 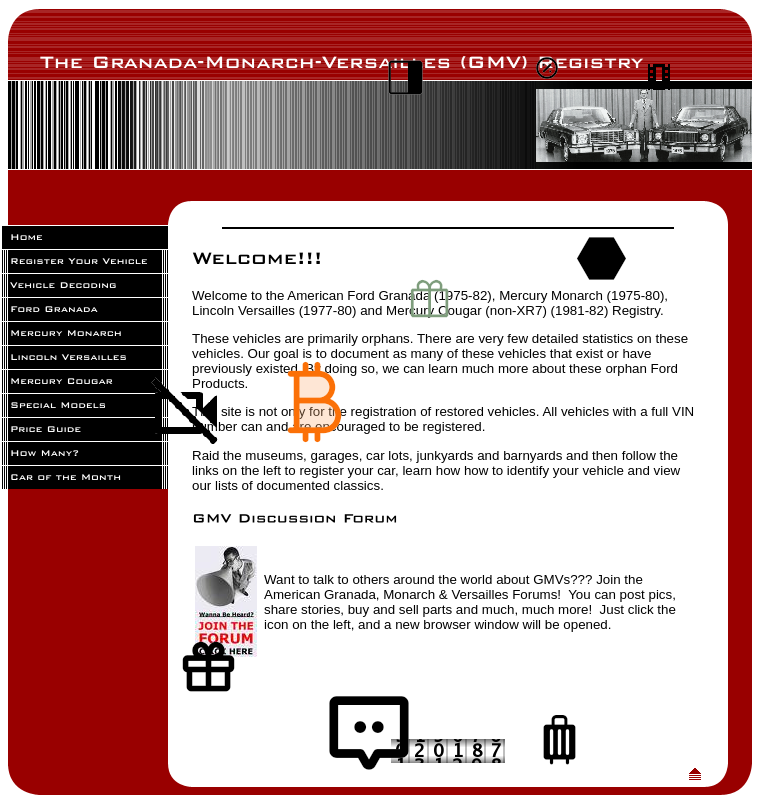 I want to click on browse local movie theaters, so click(x=659, y=77).